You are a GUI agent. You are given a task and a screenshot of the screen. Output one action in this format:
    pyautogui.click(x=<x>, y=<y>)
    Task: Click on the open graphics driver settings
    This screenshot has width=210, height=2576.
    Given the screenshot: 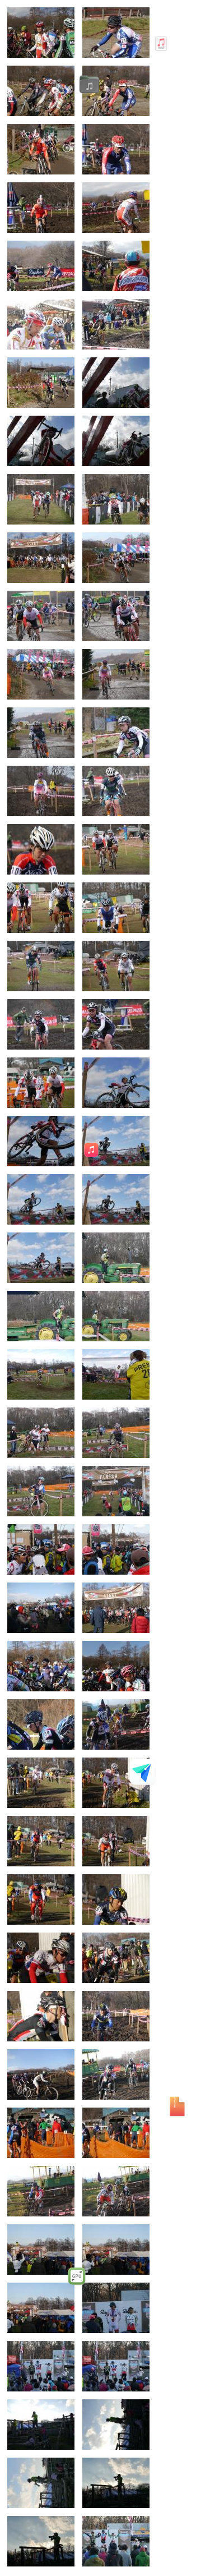 What is the action you would take?
    pyautogui.click(x=77, y=2276)
    